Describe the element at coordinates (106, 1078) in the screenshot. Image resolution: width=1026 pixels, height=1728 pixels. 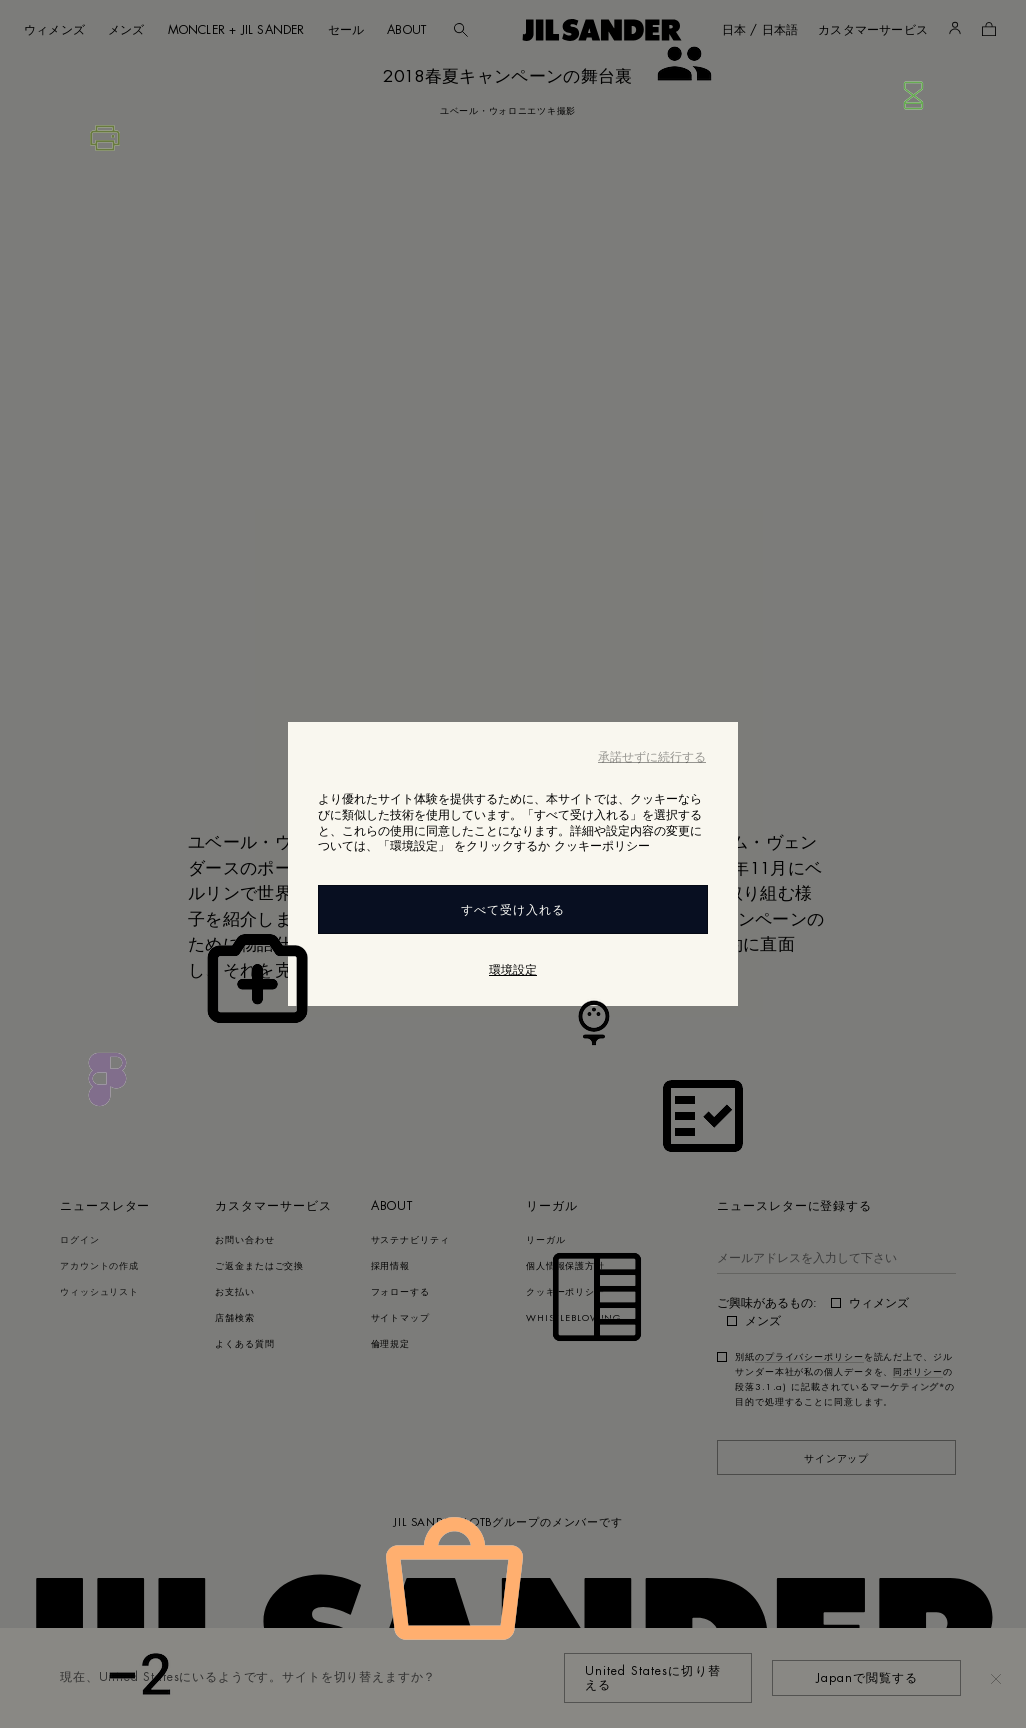
I see `open figma design file` at that location.